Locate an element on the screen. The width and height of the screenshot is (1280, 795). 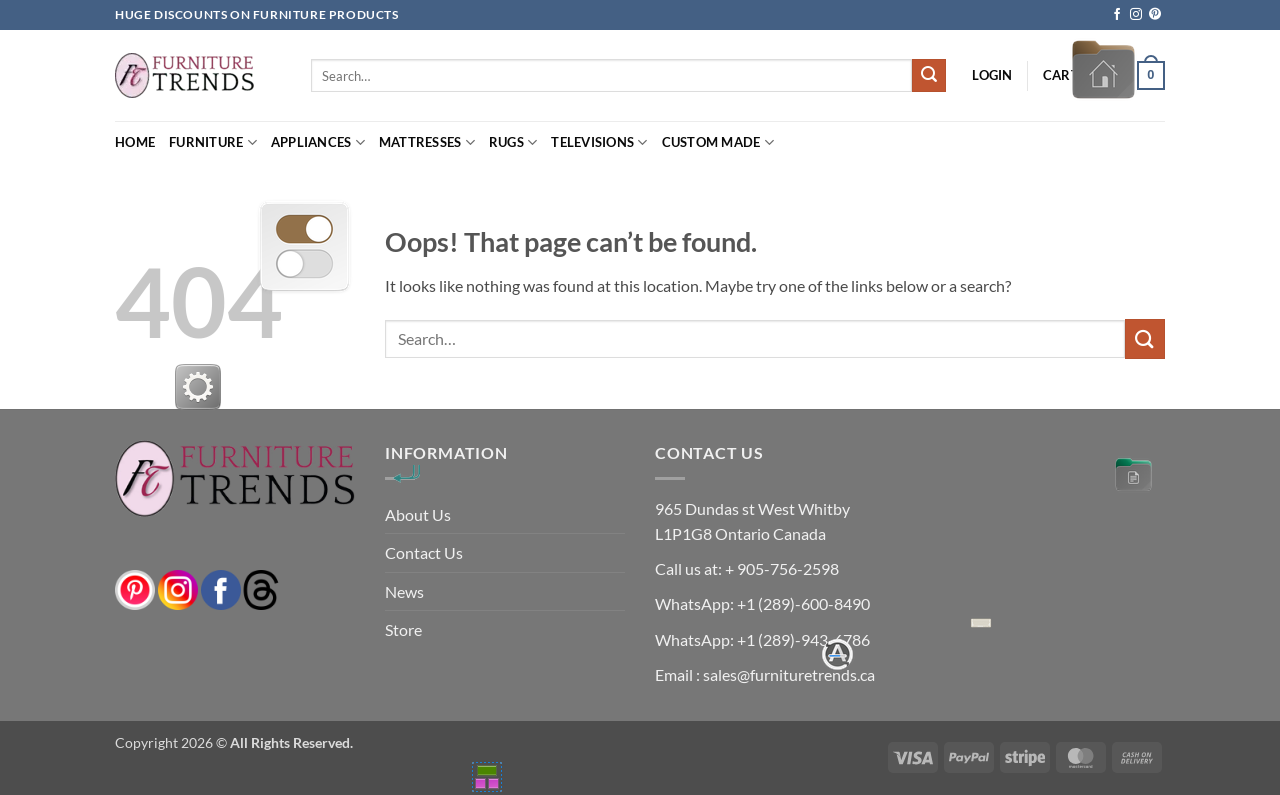
executable application file is located at coordinates (198, 387).